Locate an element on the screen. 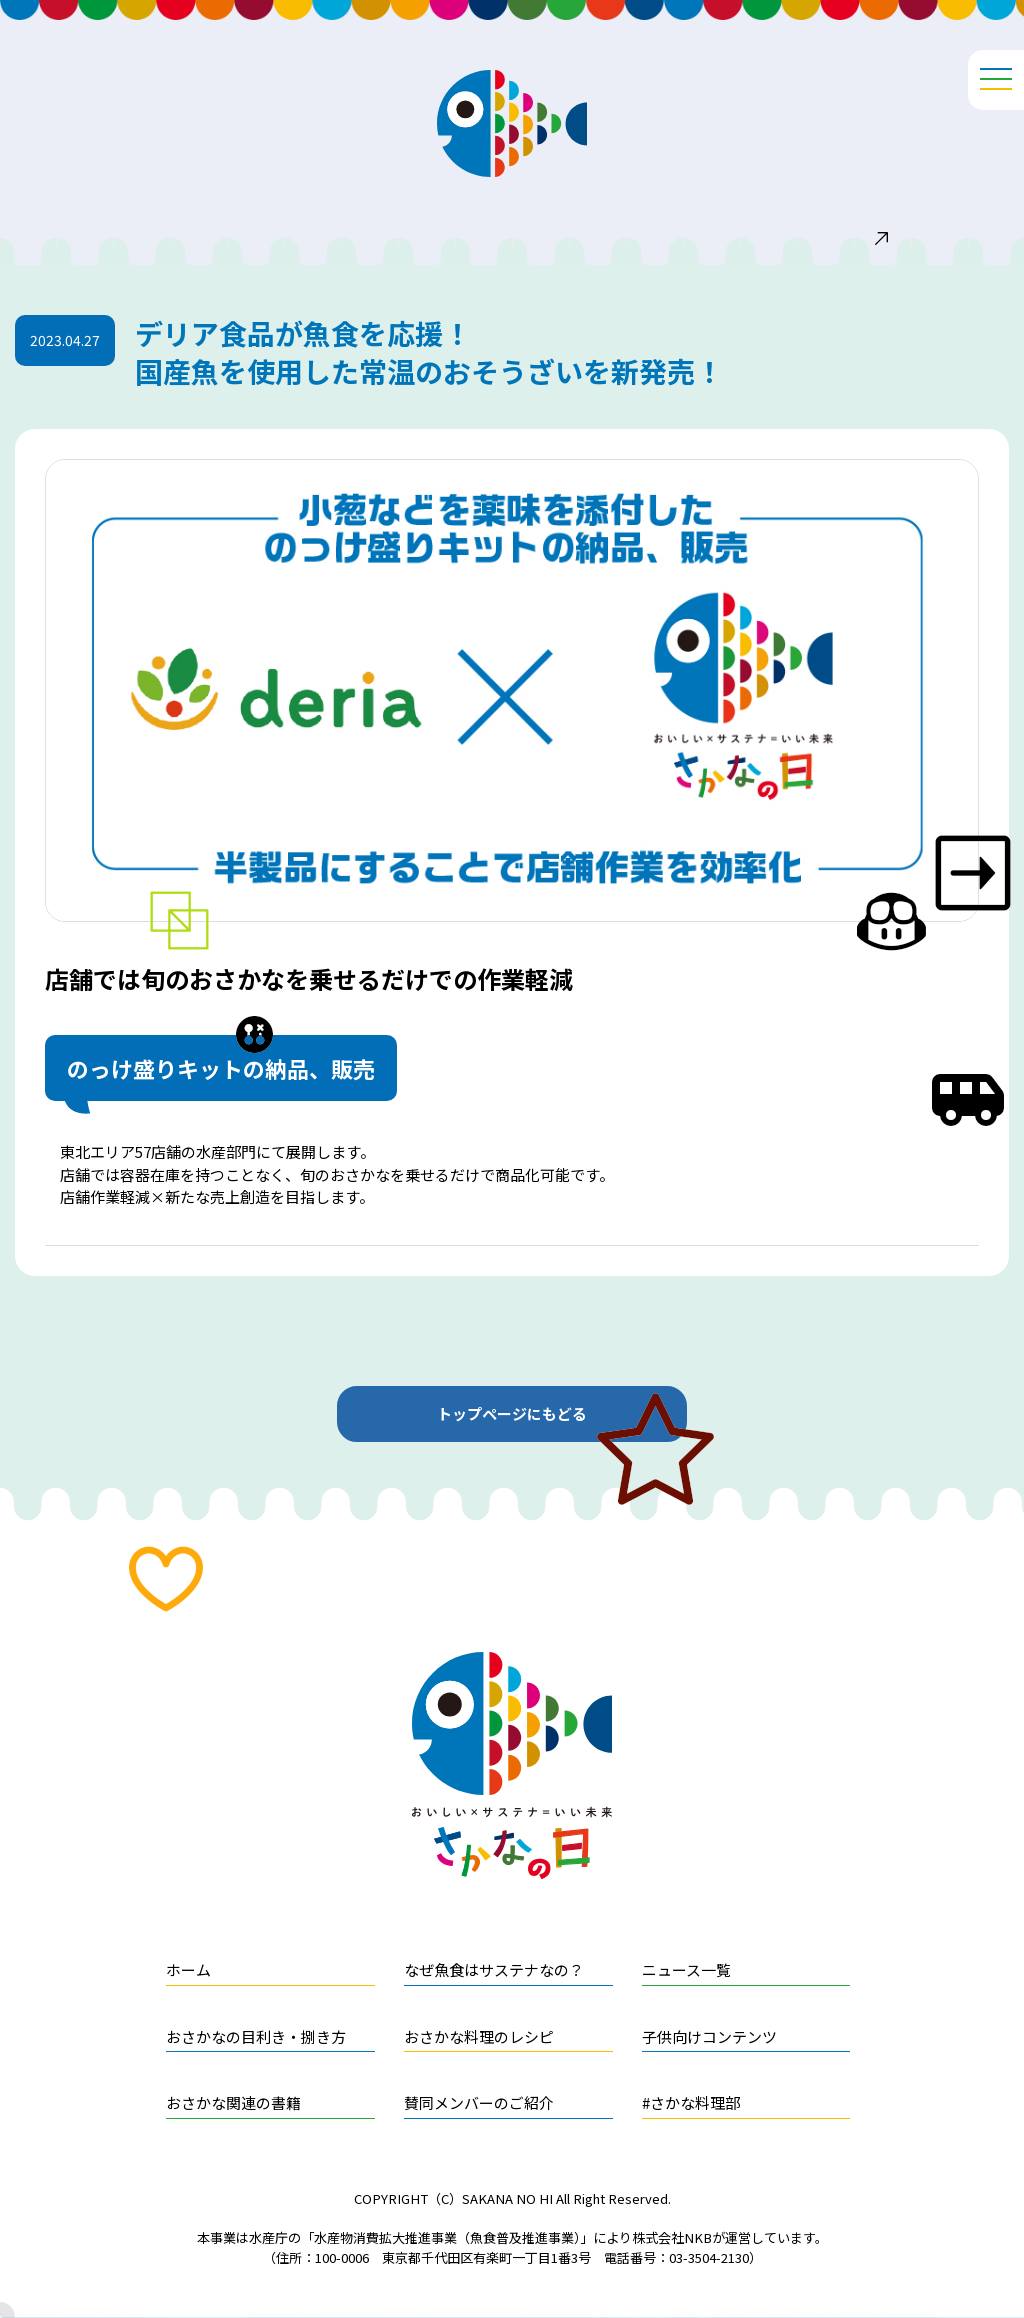 The image size is (1024, 2318). indicates a renamed file in a diff view is located at coordinates (973, 873).